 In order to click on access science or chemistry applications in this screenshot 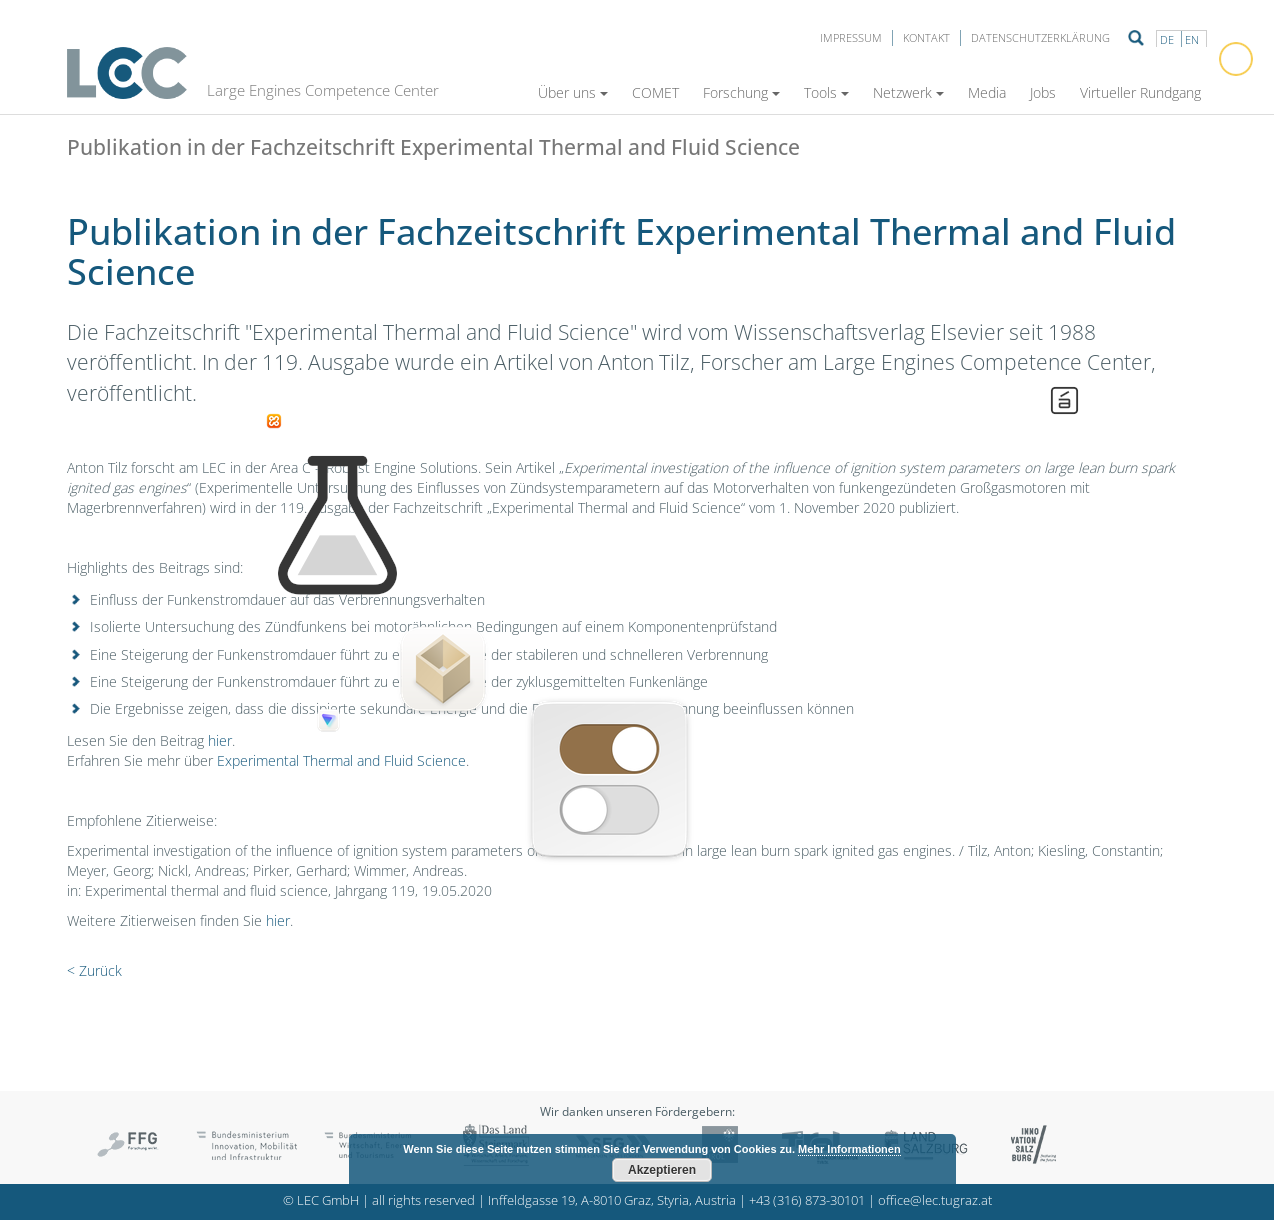, I will do `click(337, 525)`.